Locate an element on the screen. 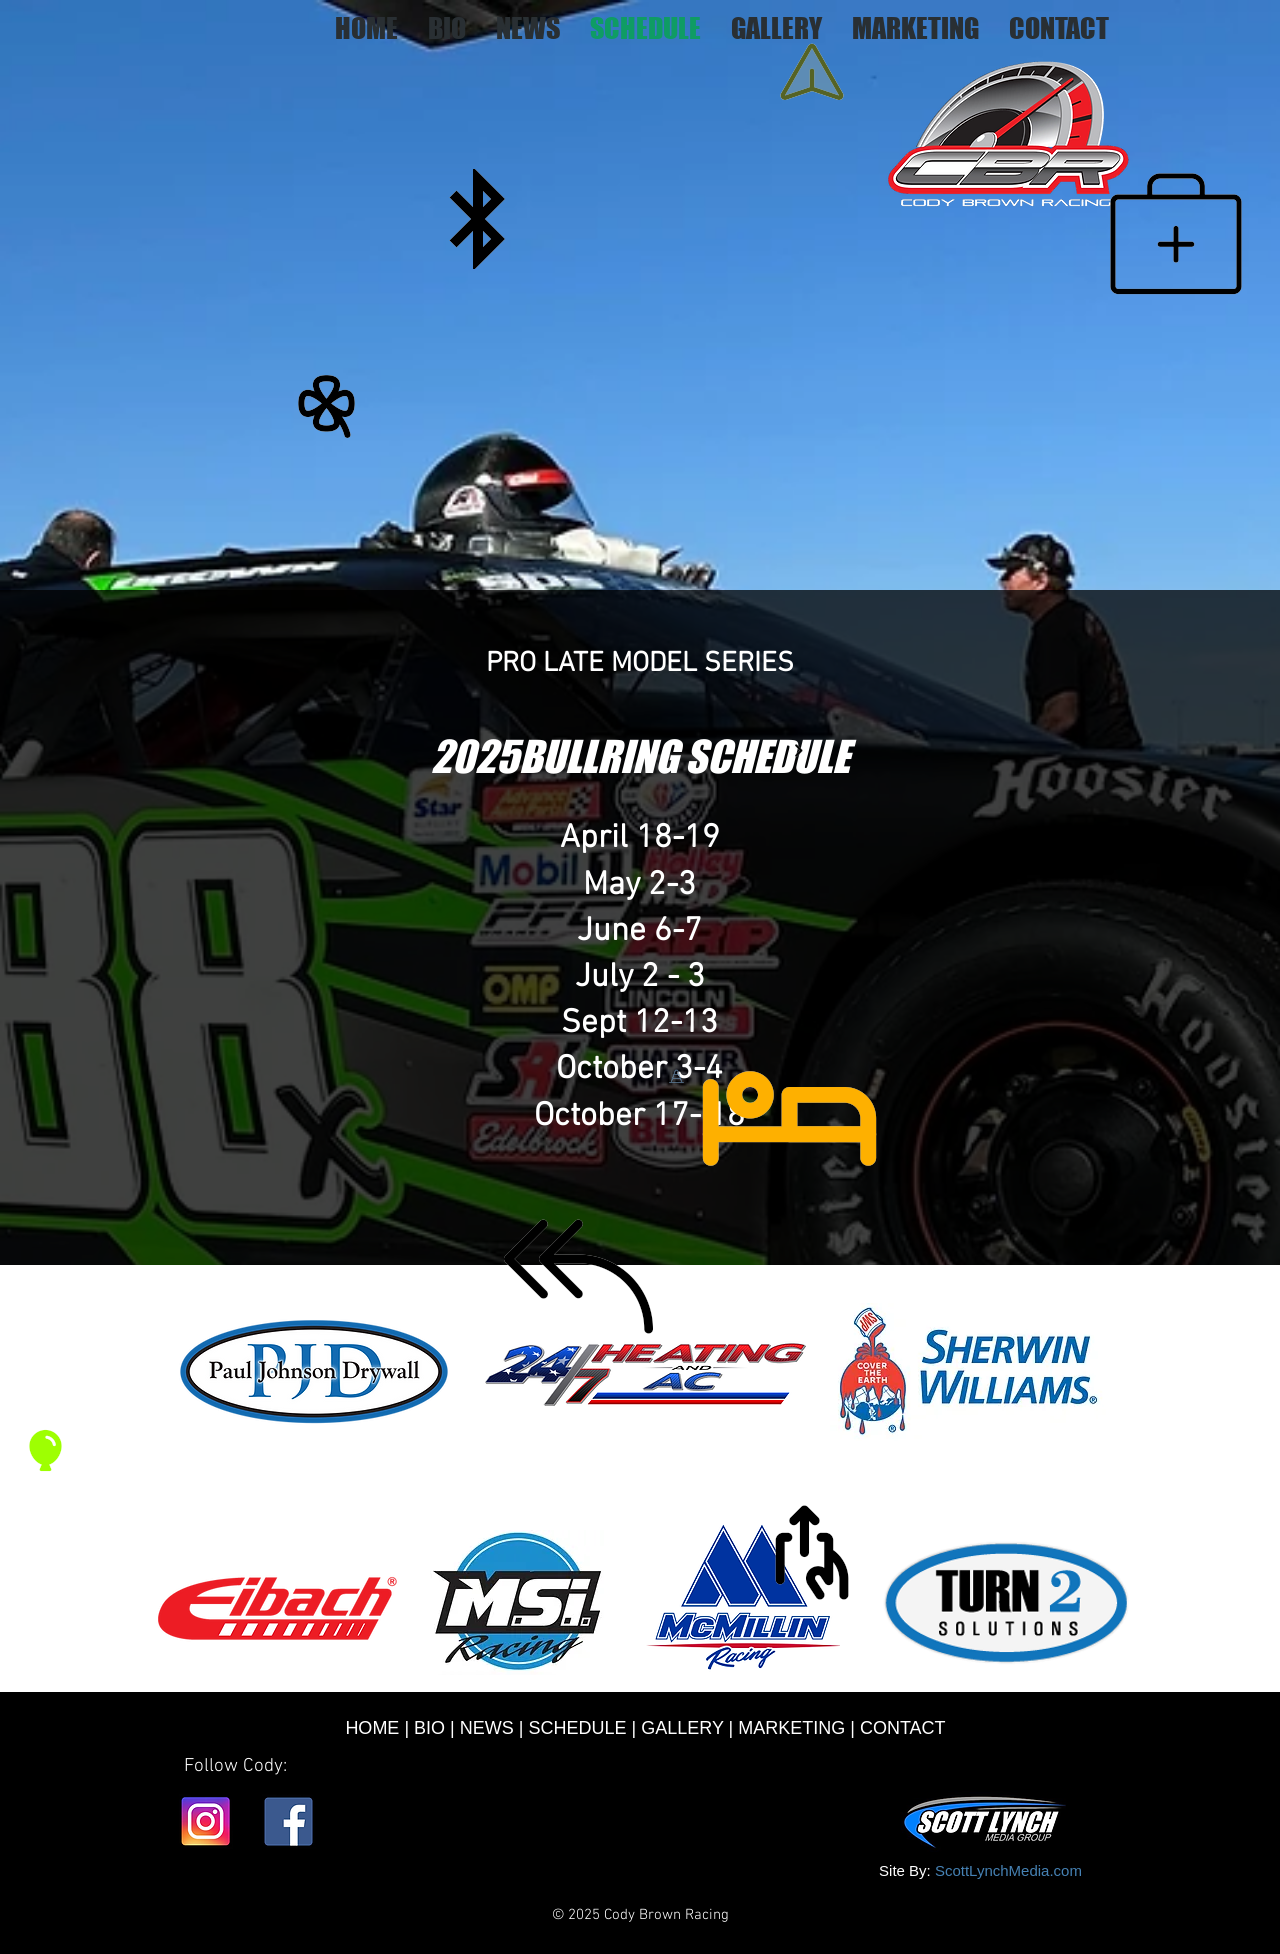 The width and height of the screenshot is (1280, 1954). deposit or transfer funds is located at coordinates (807, 1552).